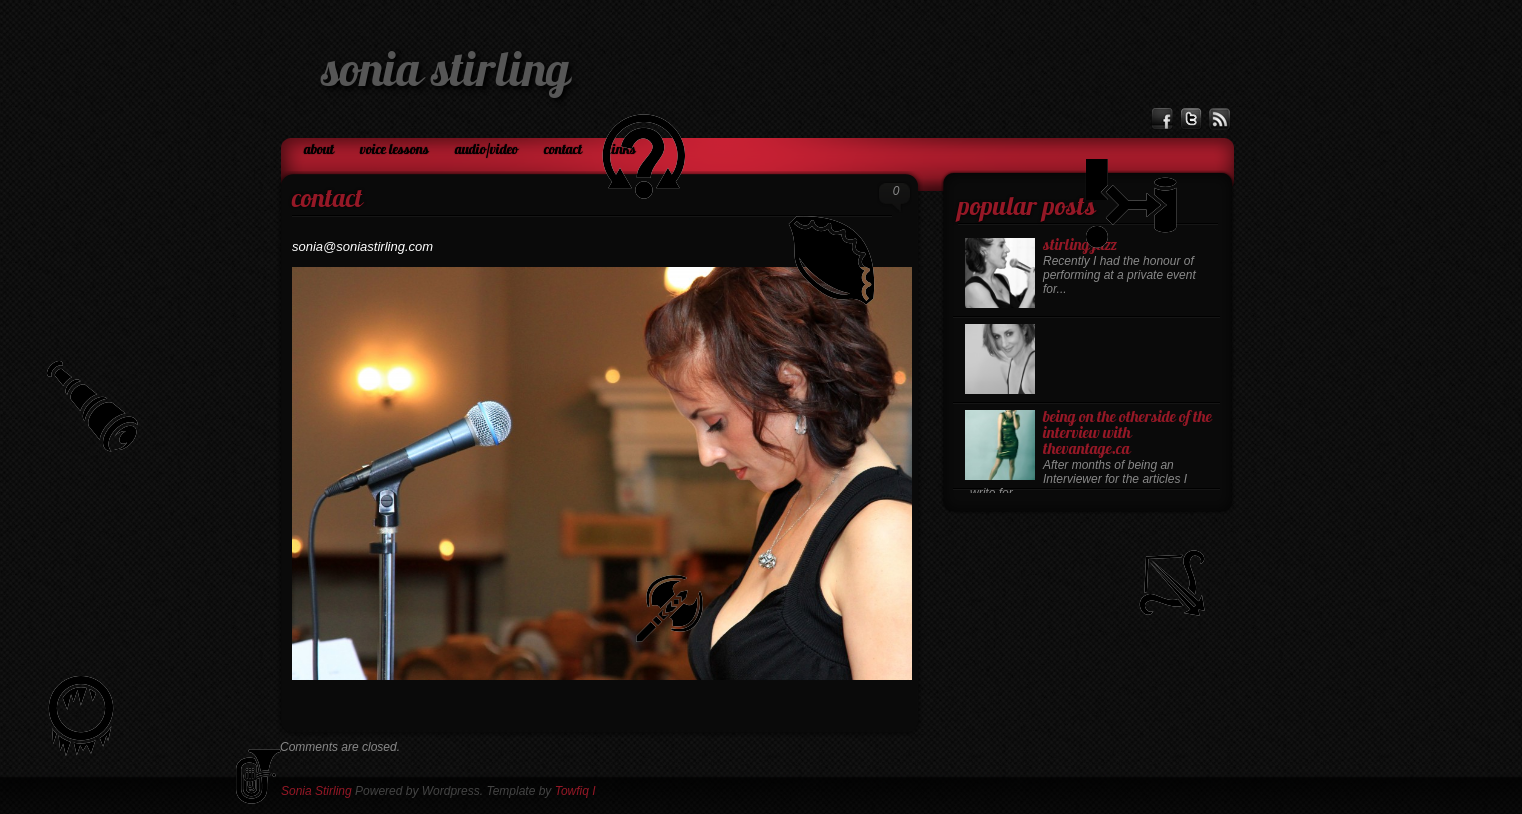 The image size is (1522, 814). What do you see at coordinates (1172, 583) in the screenshot?
I see `activate double shot ability` at bounding box center [1172, 583].